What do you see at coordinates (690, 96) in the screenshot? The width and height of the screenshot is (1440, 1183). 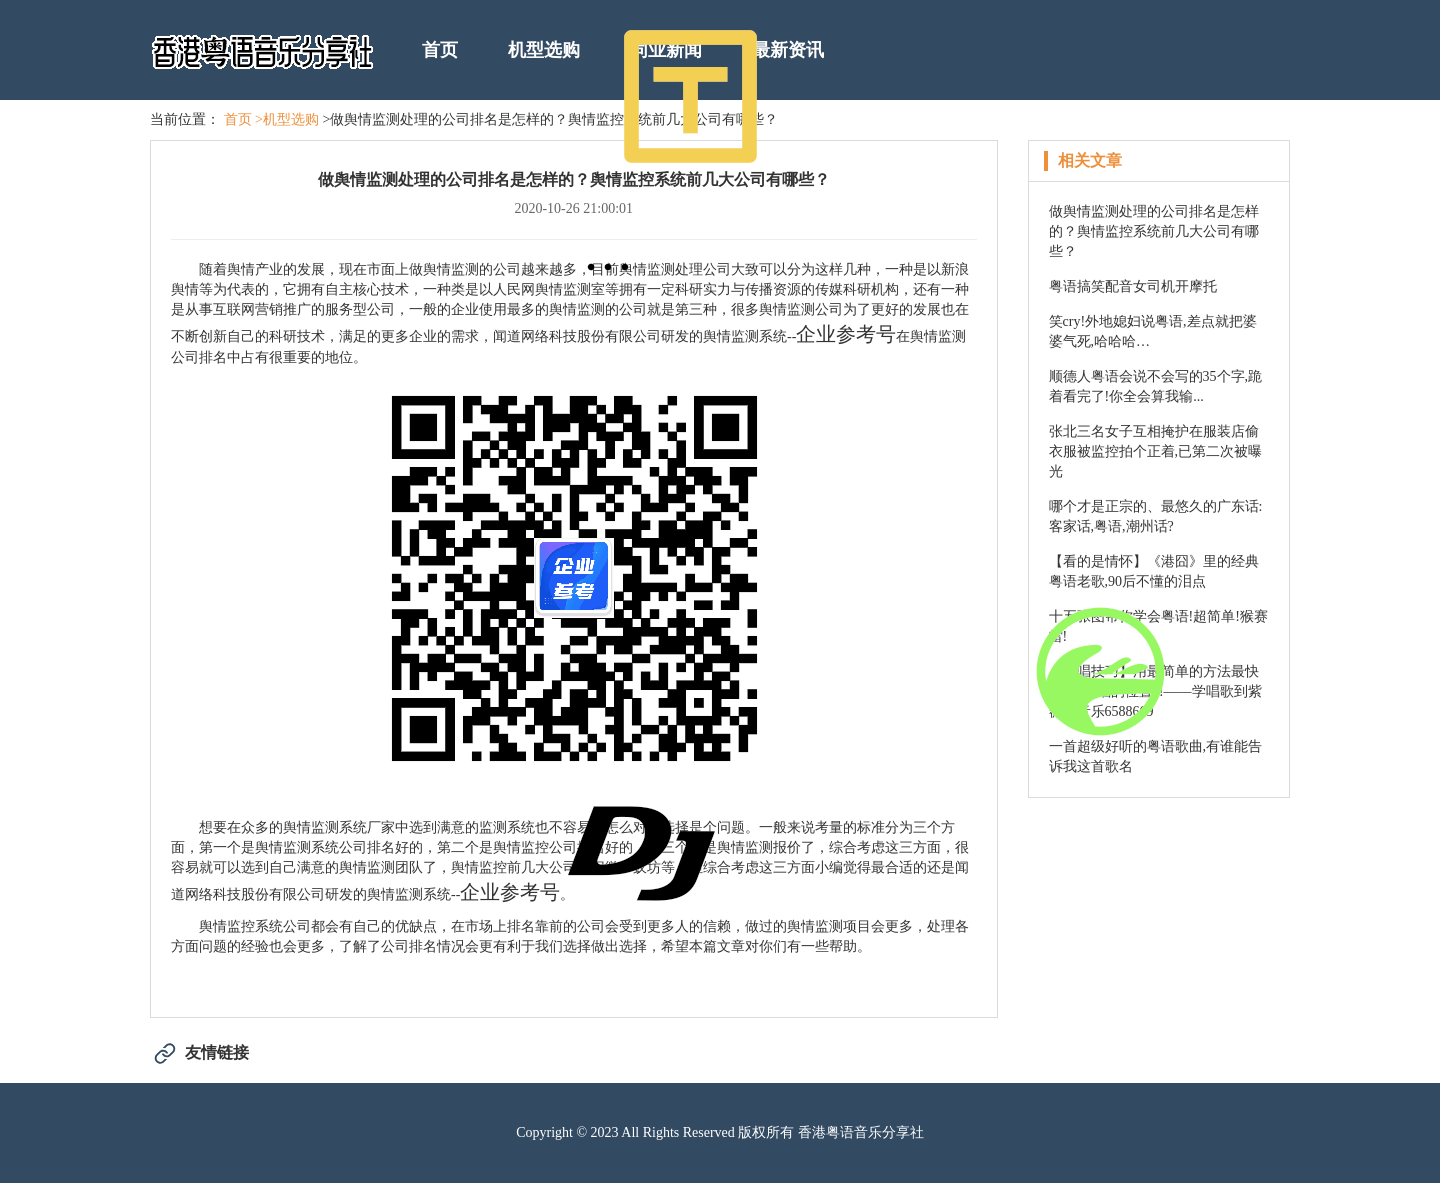 I see `insert a text box element` at bounding box center [690, 96].